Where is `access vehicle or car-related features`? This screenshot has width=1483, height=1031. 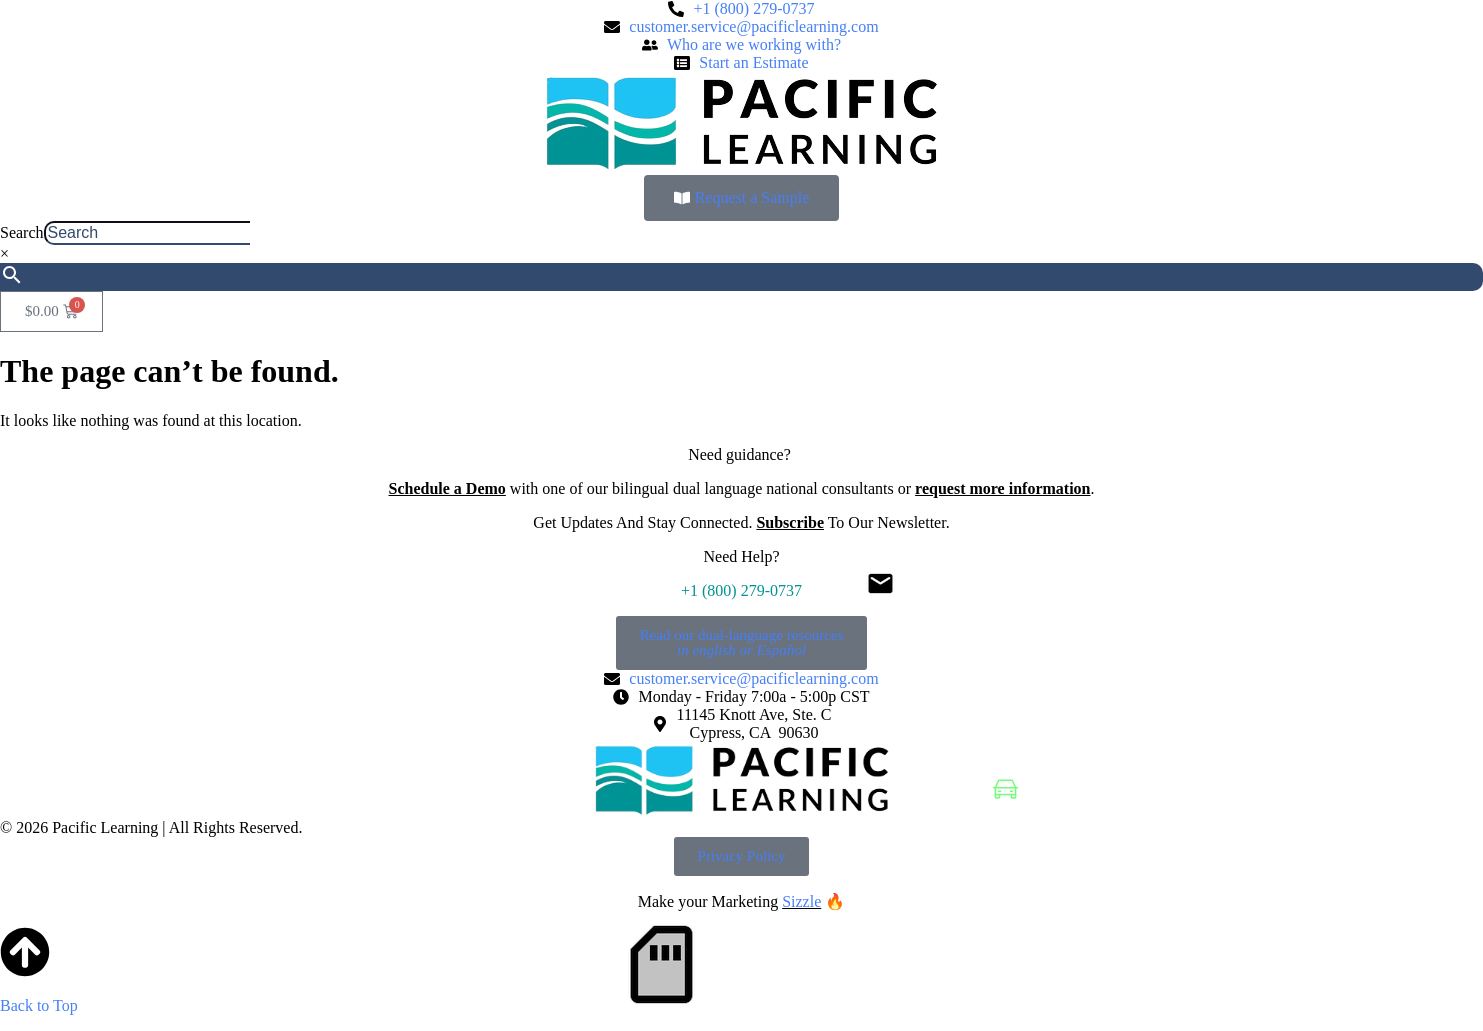 access vehicle or car-related features is located at coordinates (1005, 789).